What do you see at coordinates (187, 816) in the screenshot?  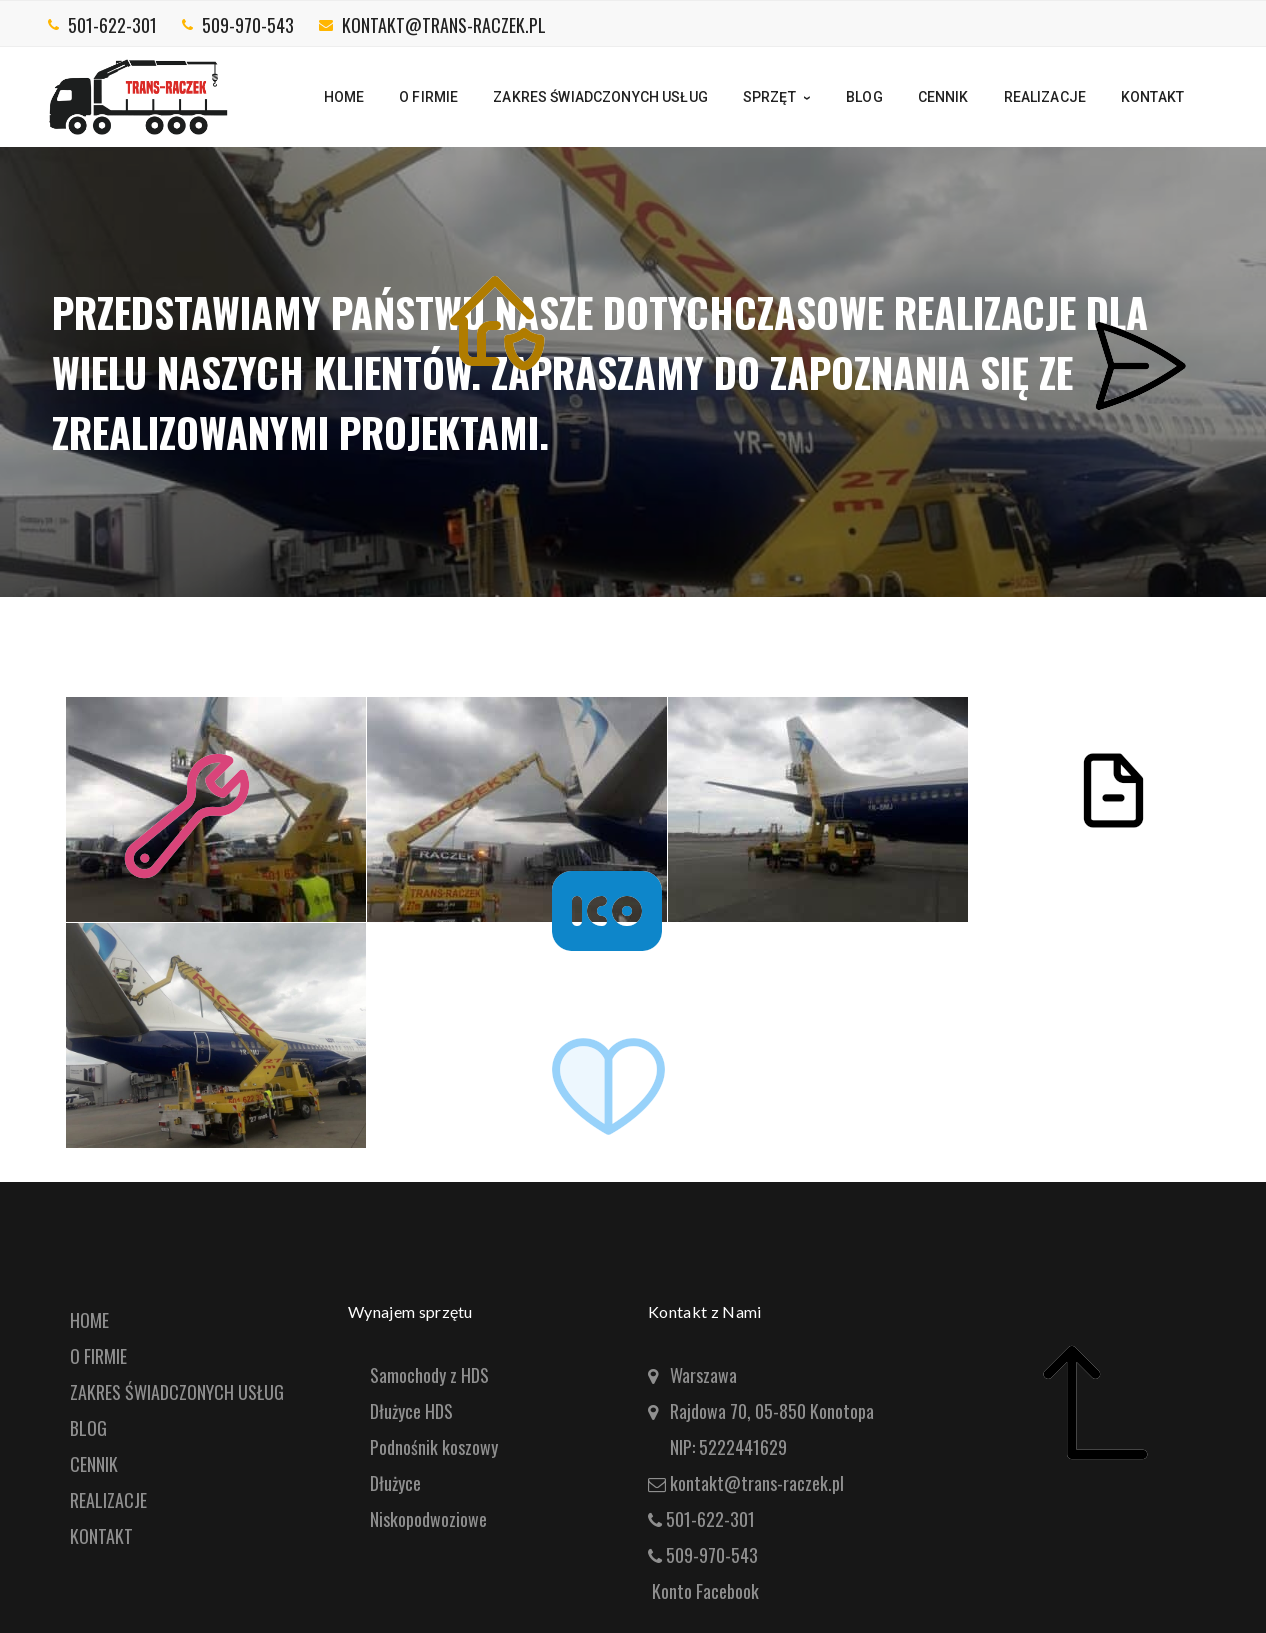 I see `access settings or configuration options` at bounding box center [187, 816].